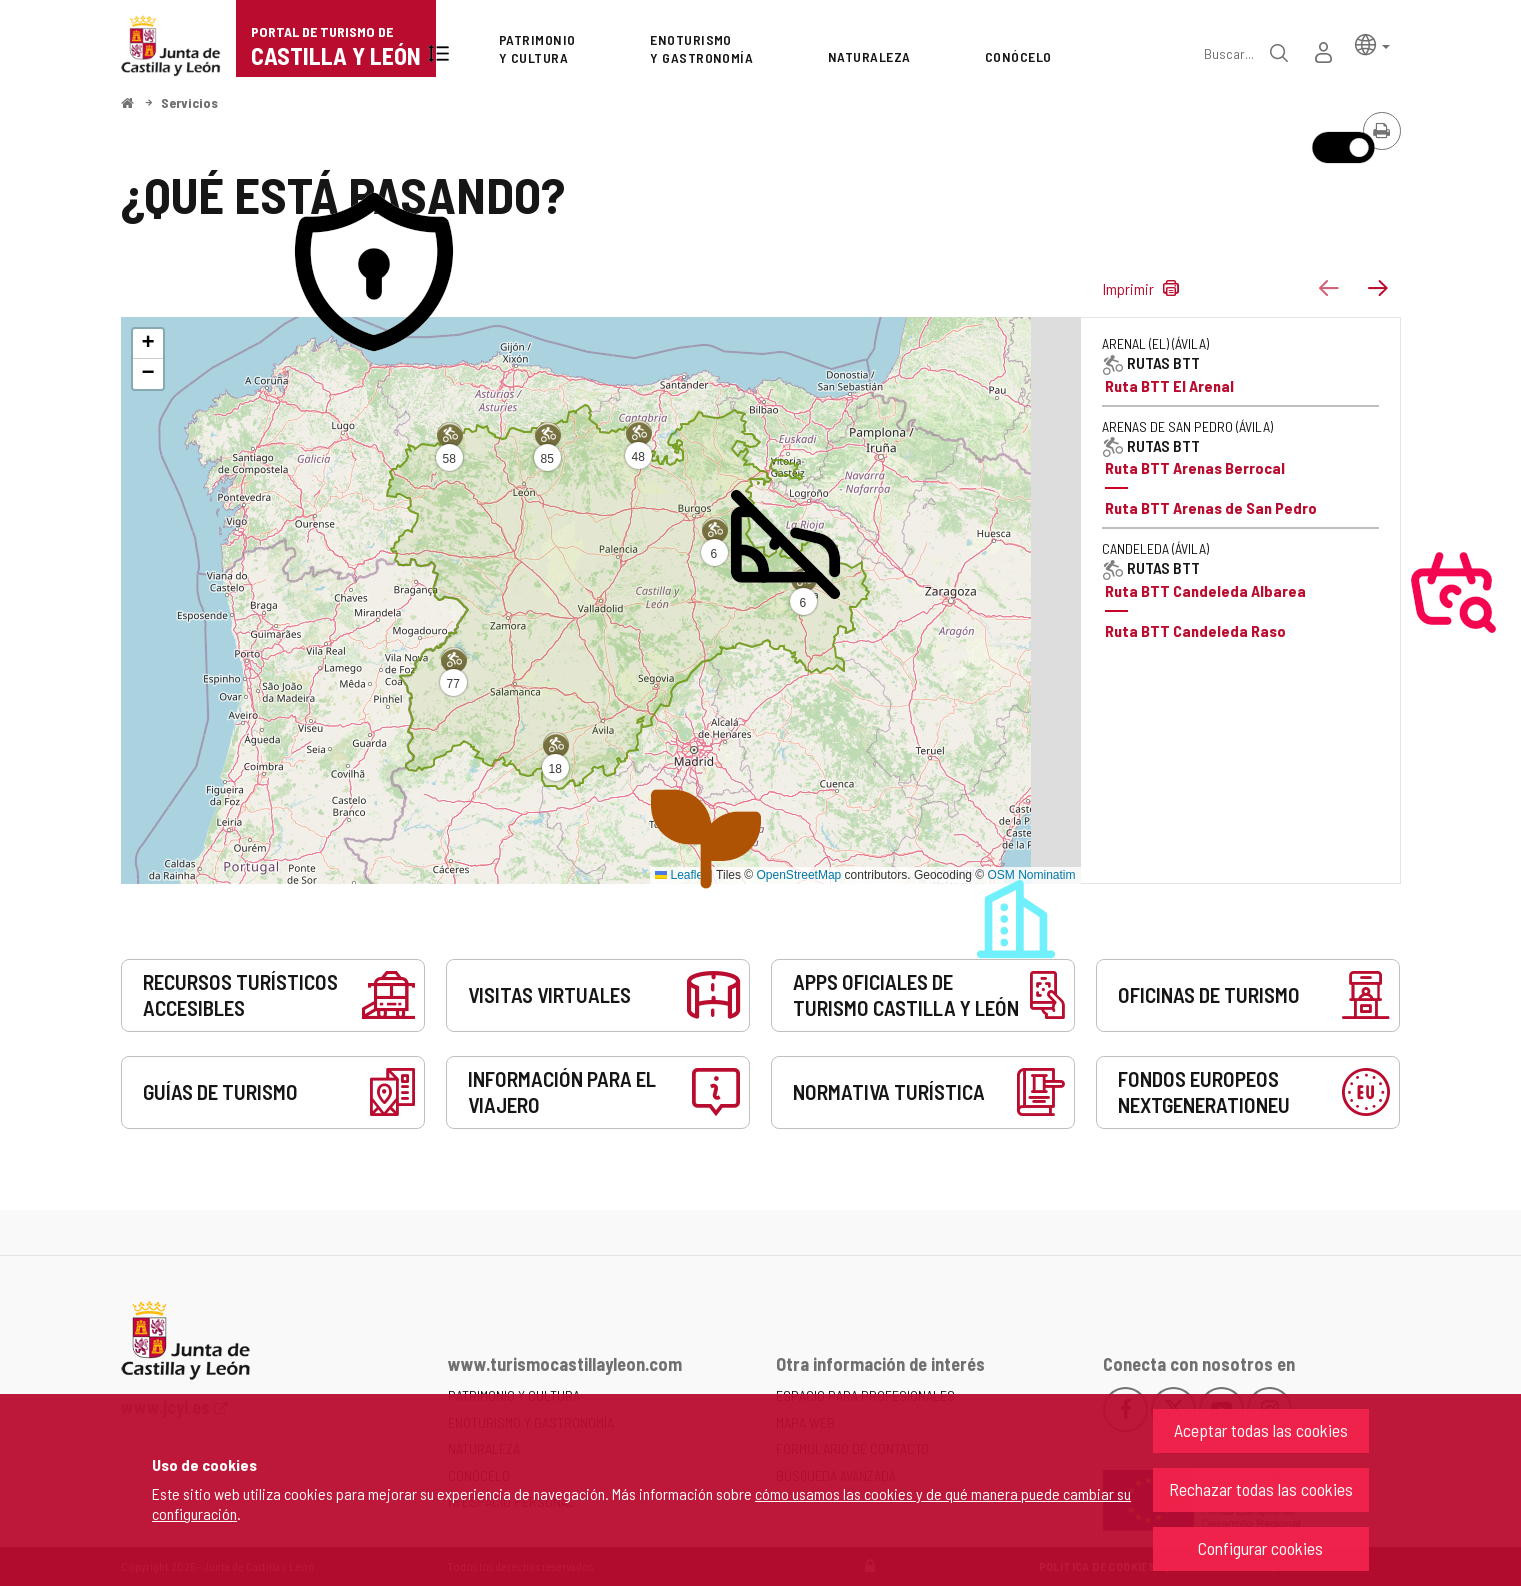  Describe the element at coordinates (785, 544) in the screenshot. I see `remove footwear required` at that location.